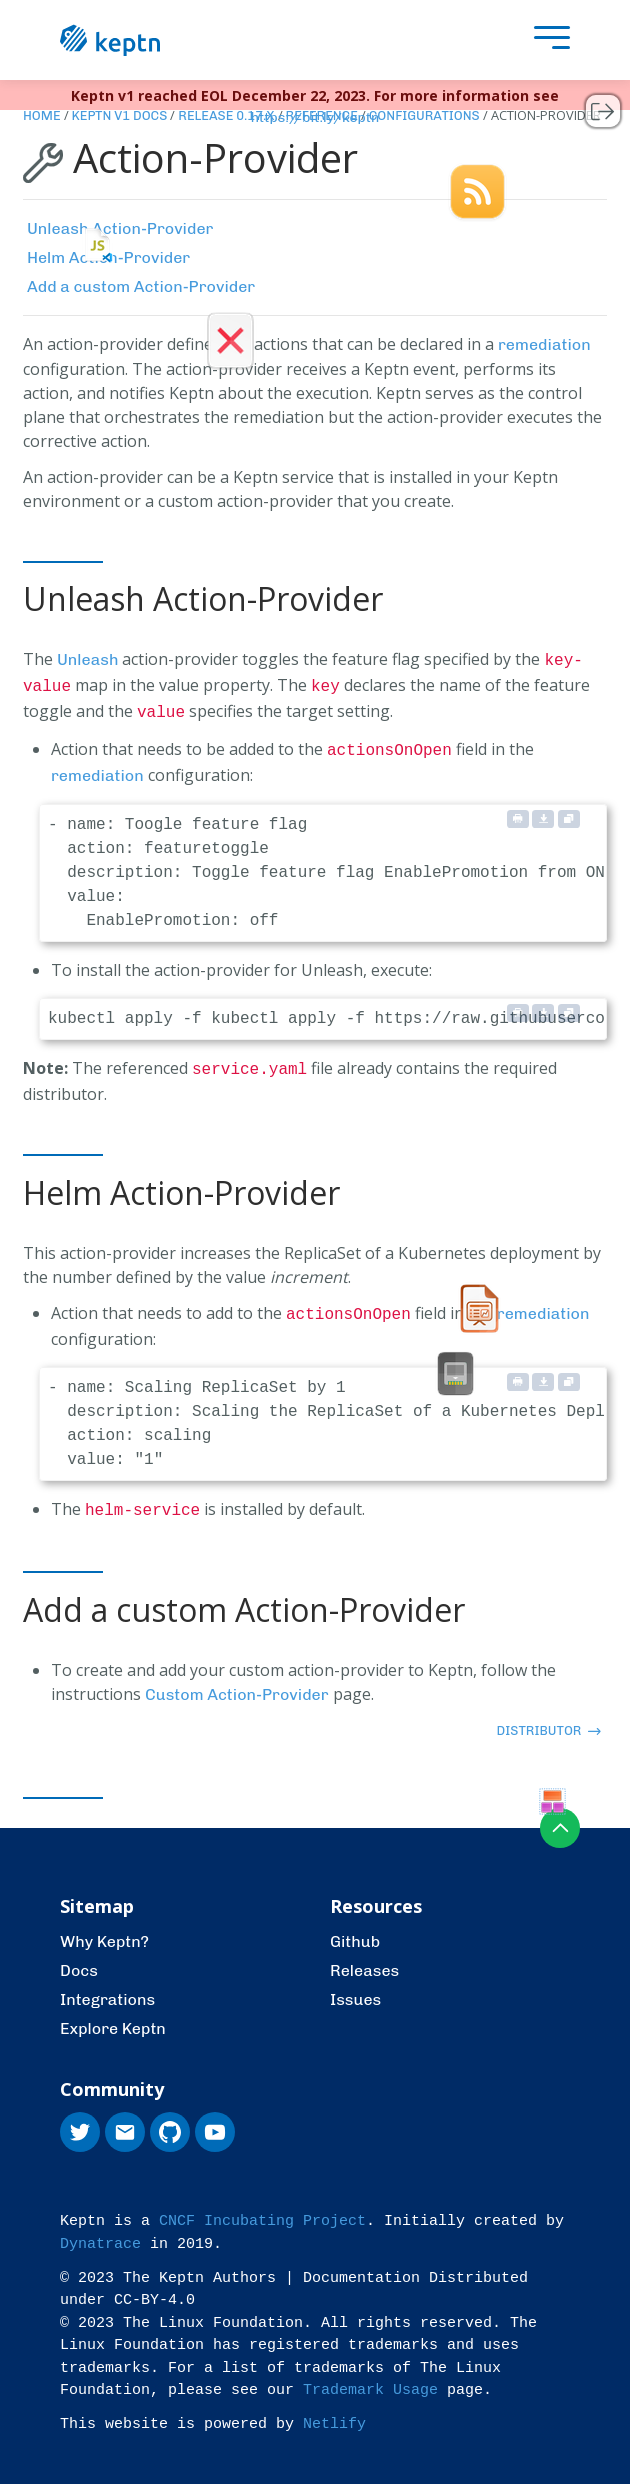 The width and height of the screenshot is (630, 2484). What do you see at coordinates (479, 1308) in the screenshot?
I see `libreoffice impress presentation file` at bounding box center [479, 1308].